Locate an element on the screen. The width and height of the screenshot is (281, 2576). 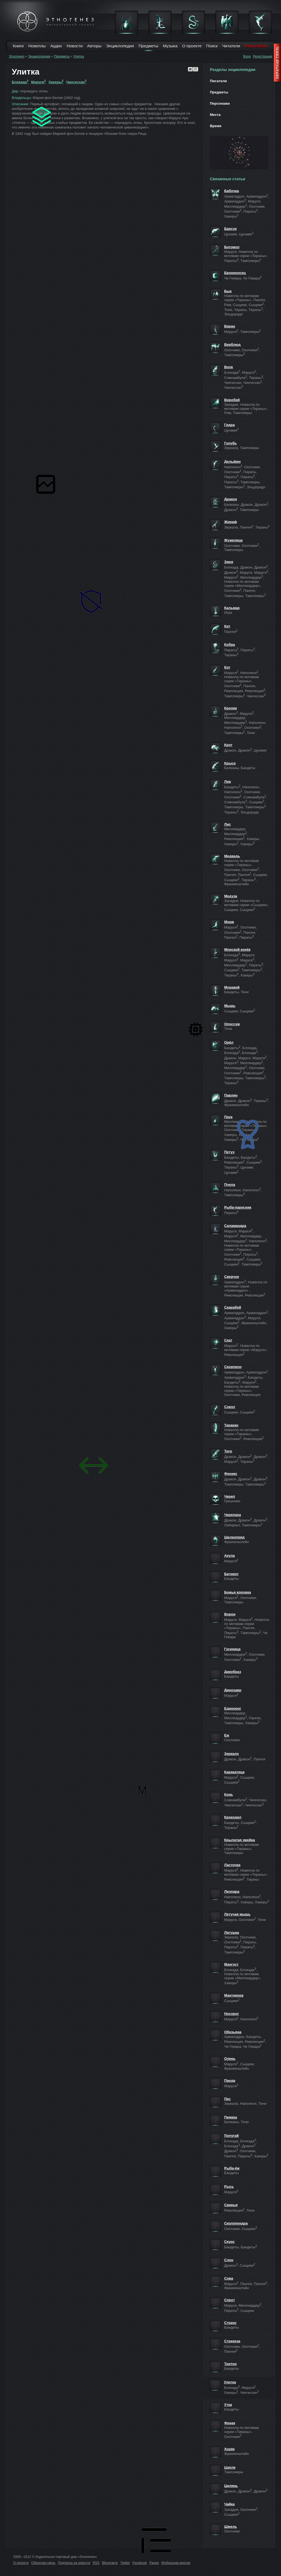
insert a block quote is located at coordinates (156, 2540).